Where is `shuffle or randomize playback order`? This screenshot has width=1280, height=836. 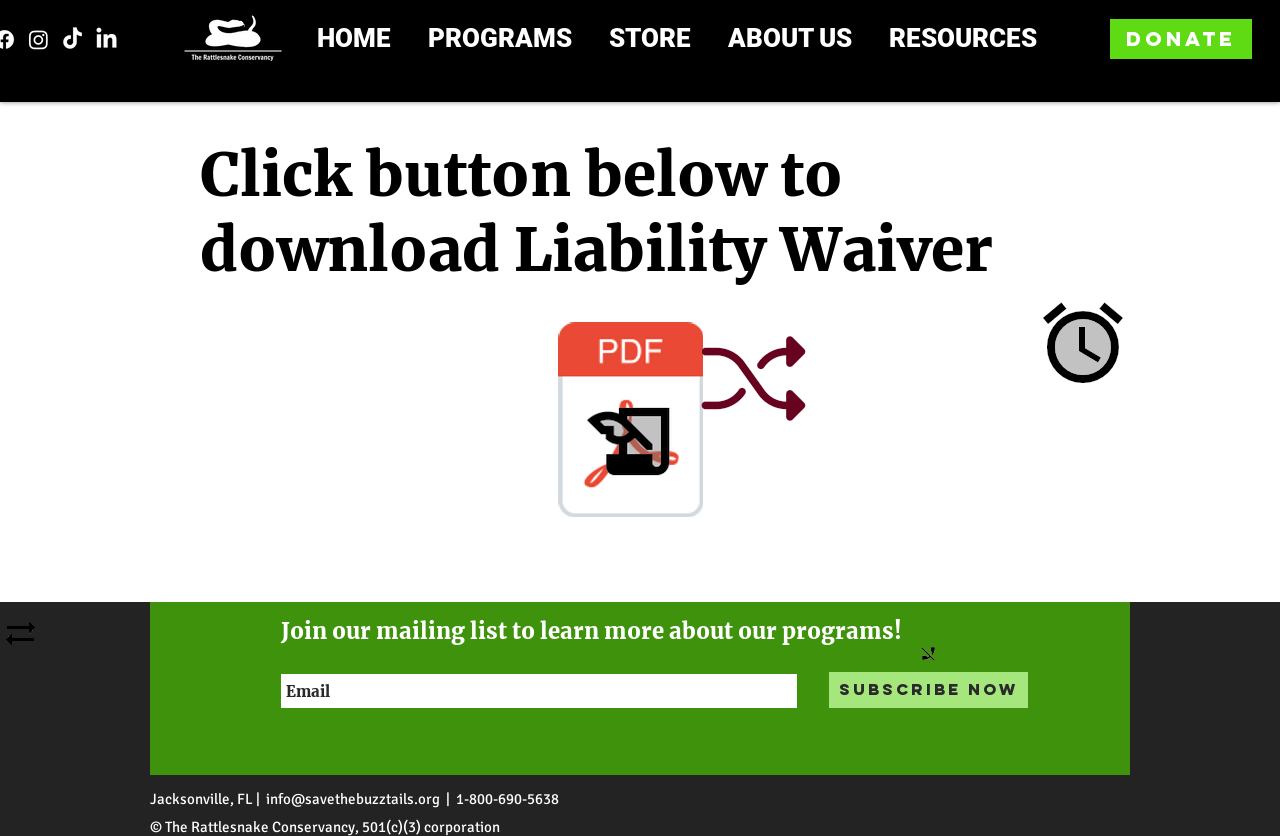 shuffle or randomize playback order is located at coordinates (751, 378).